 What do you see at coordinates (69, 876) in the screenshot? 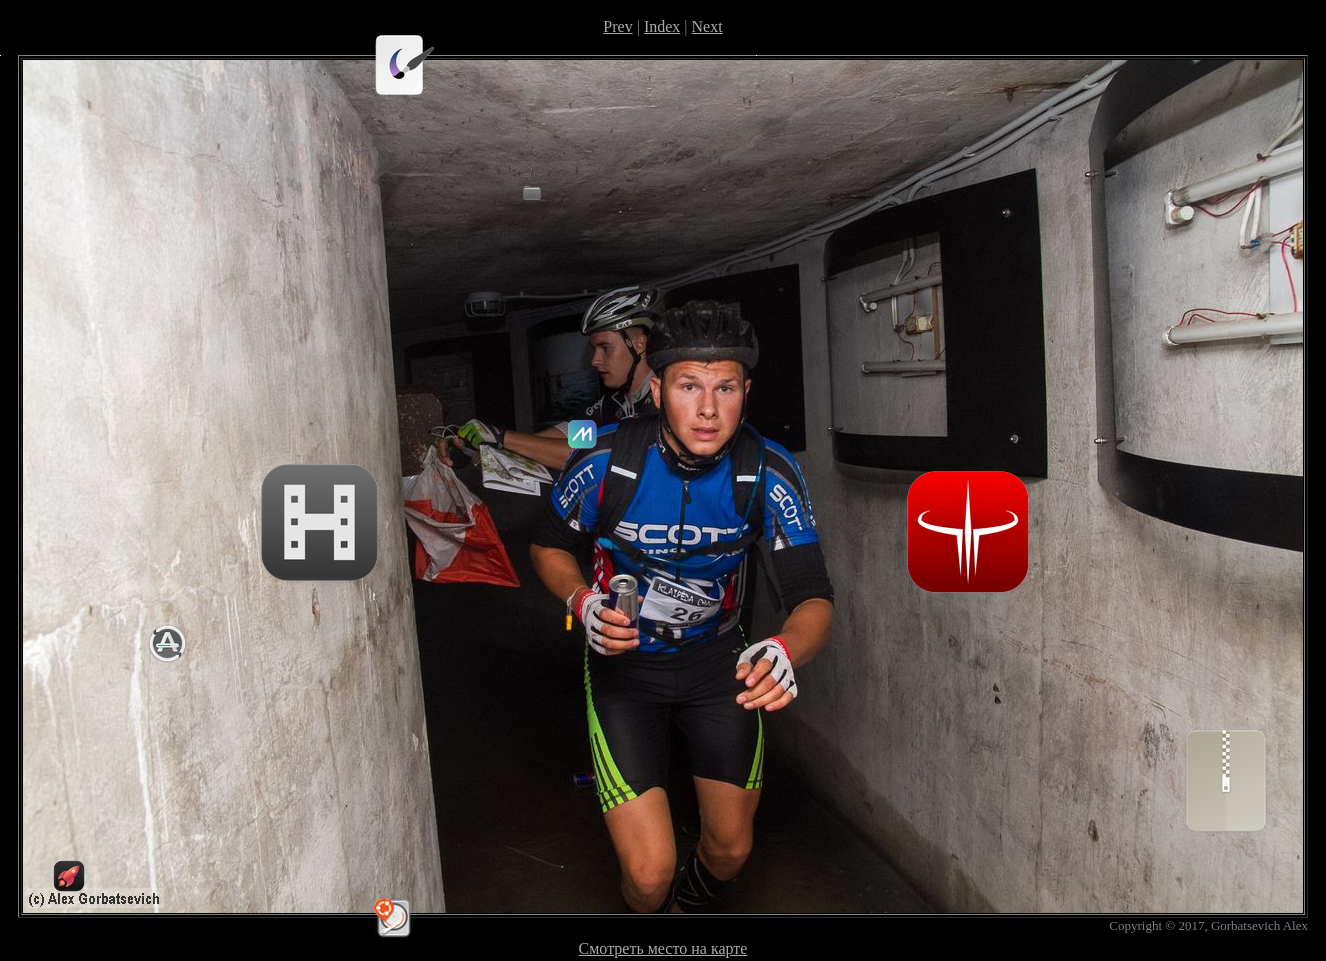
I see `open the games app or library` at bounding box center [69, 876].